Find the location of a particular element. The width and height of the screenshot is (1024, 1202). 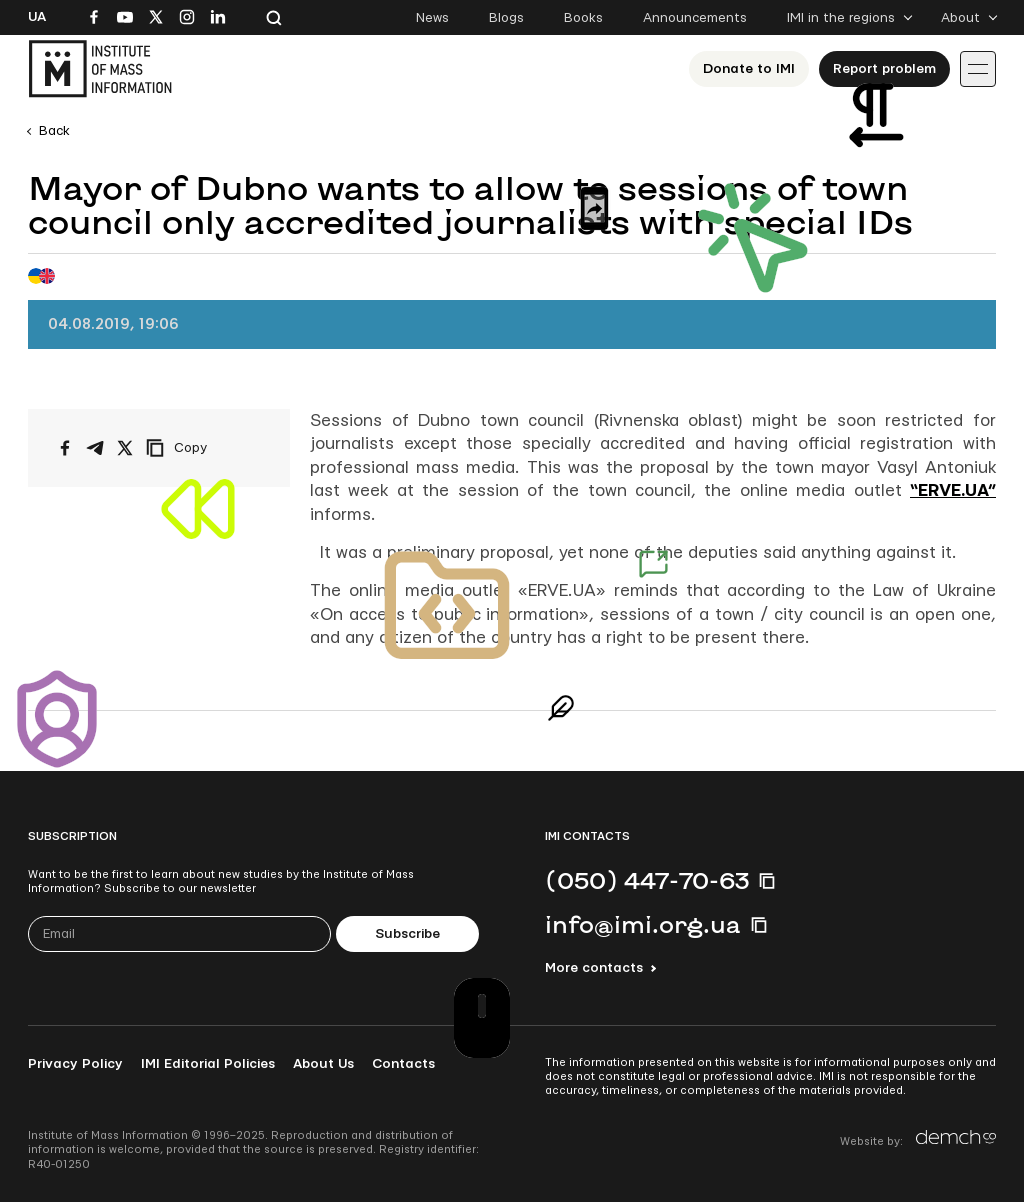

open code files directory is located at coordinates (447, 608).